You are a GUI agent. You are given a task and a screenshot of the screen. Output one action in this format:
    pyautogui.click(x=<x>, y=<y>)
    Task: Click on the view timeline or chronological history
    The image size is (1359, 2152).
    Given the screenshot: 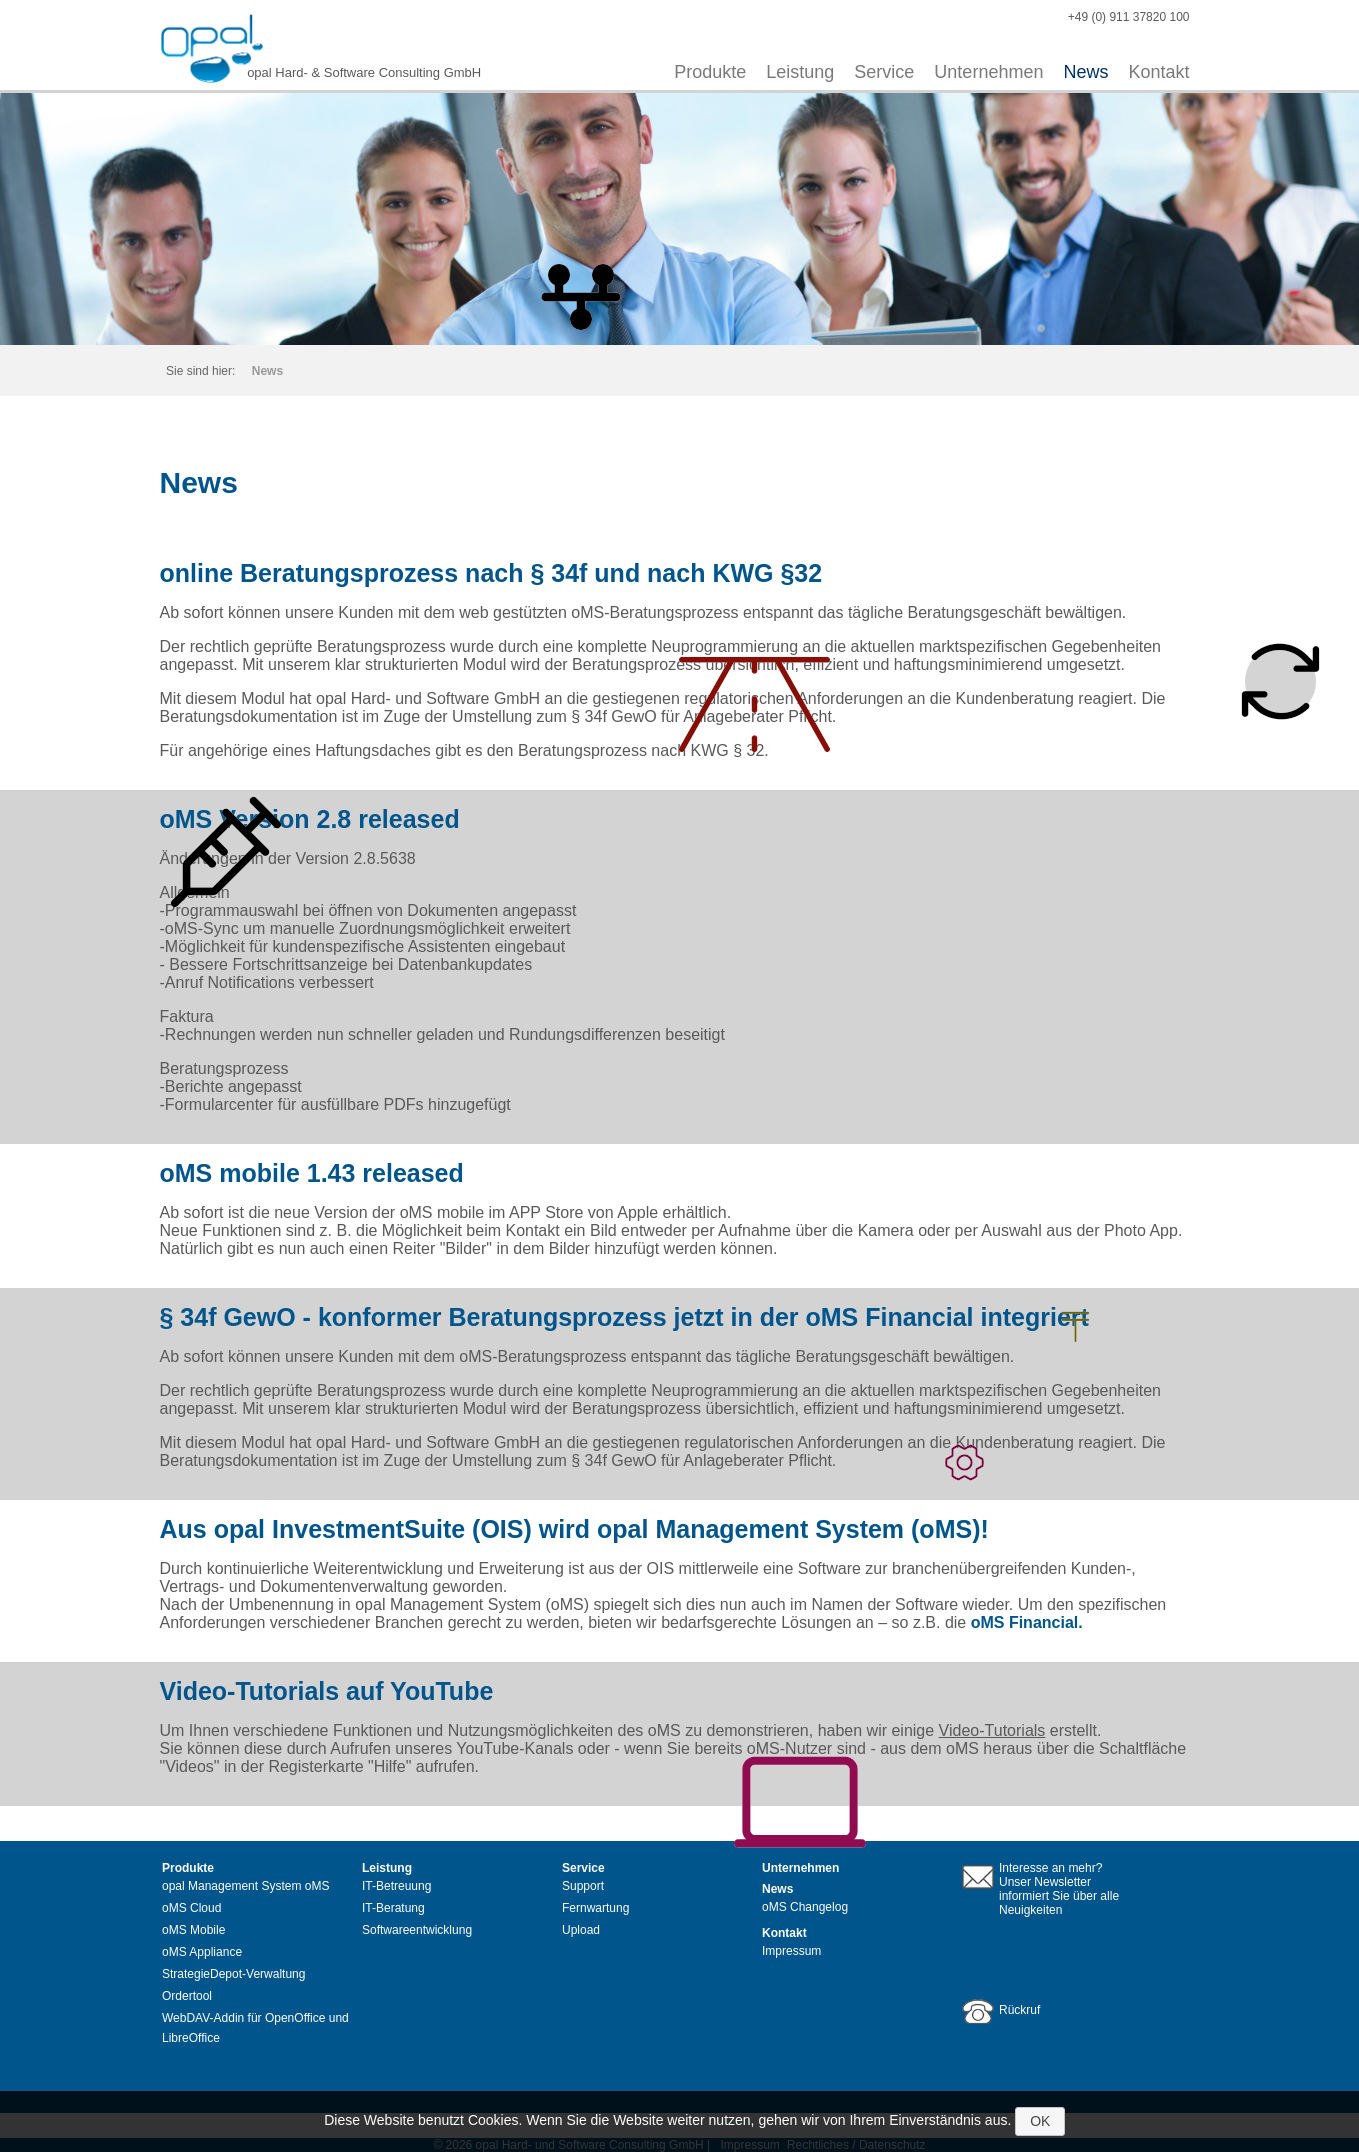 What is the action you would take?
    pyautogui.click(x=581, y=297)
    